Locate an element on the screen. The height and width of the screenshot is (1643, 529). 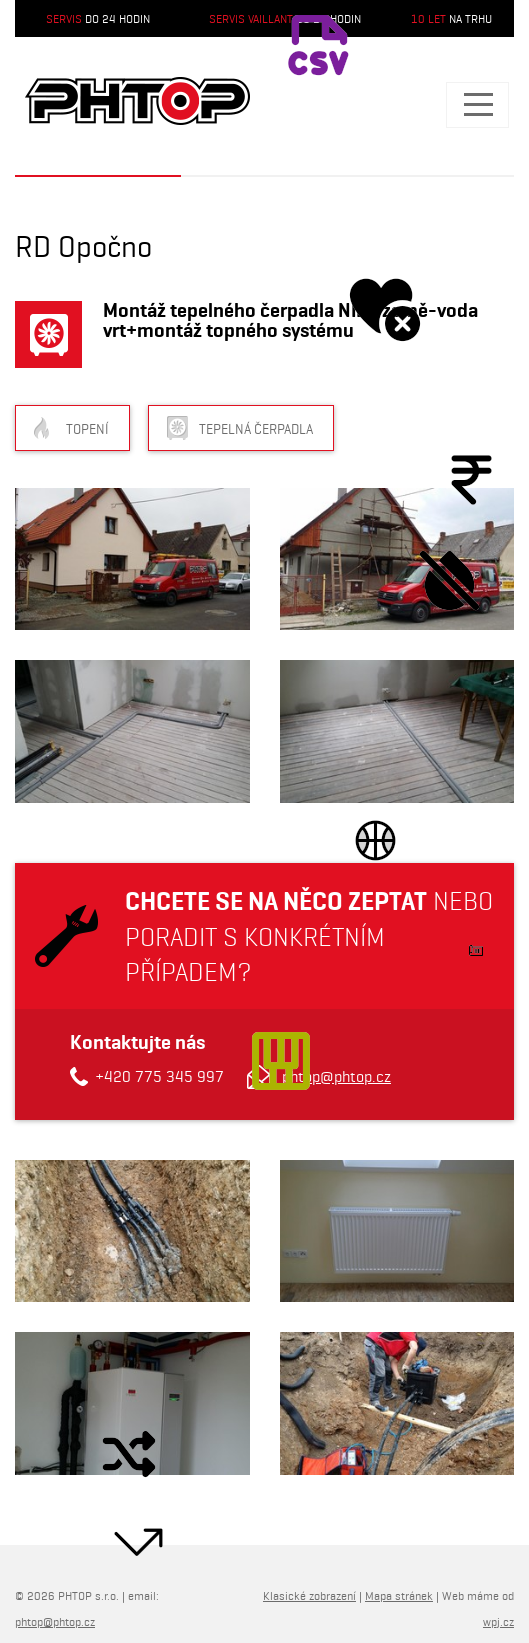
open music or piano app is located at coordinates (281, 1061).